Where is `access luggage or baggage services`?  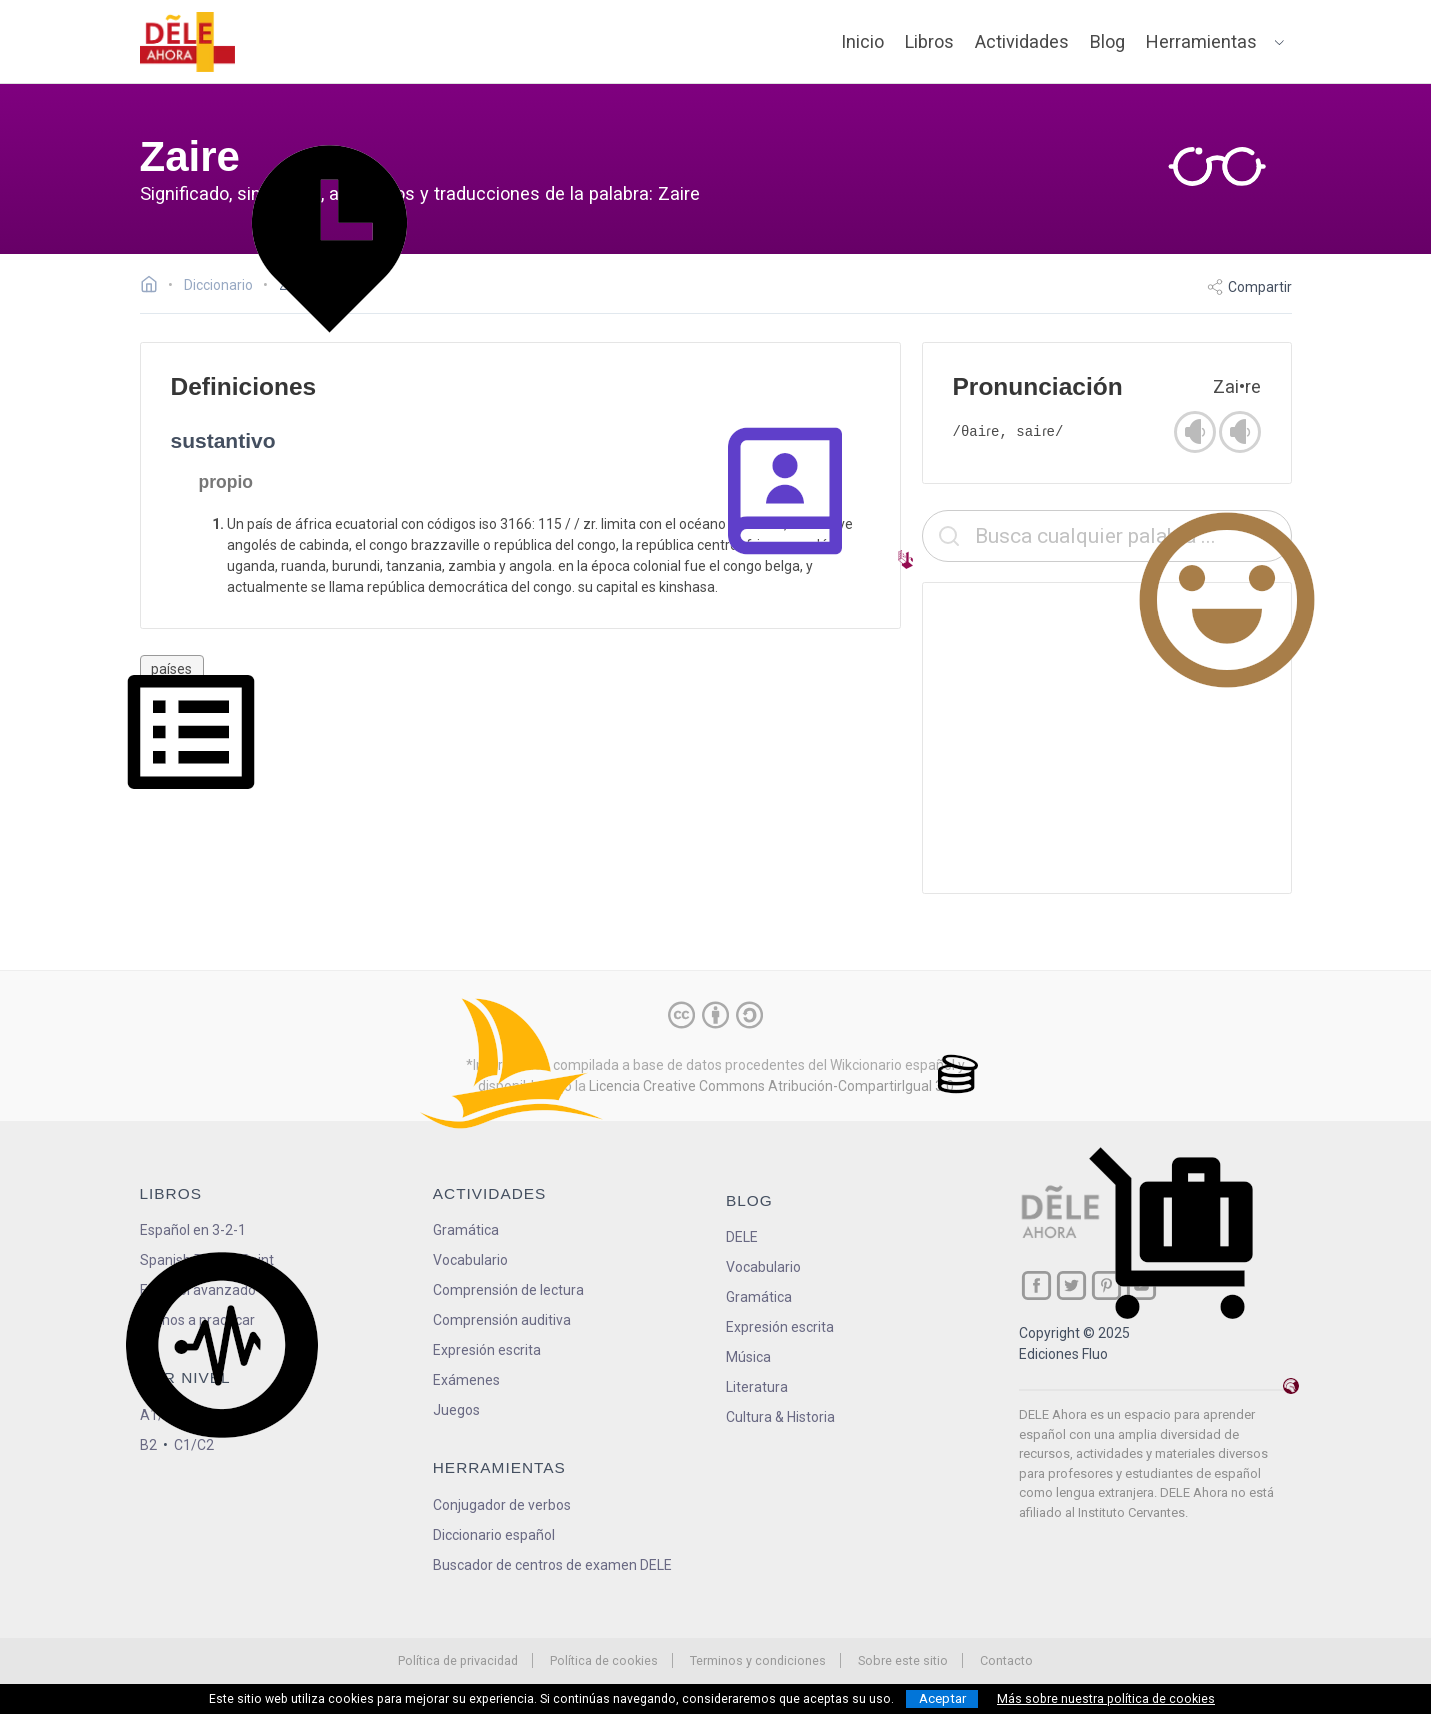 access luggage or baggage services is located at coordinates (1180, 1230).